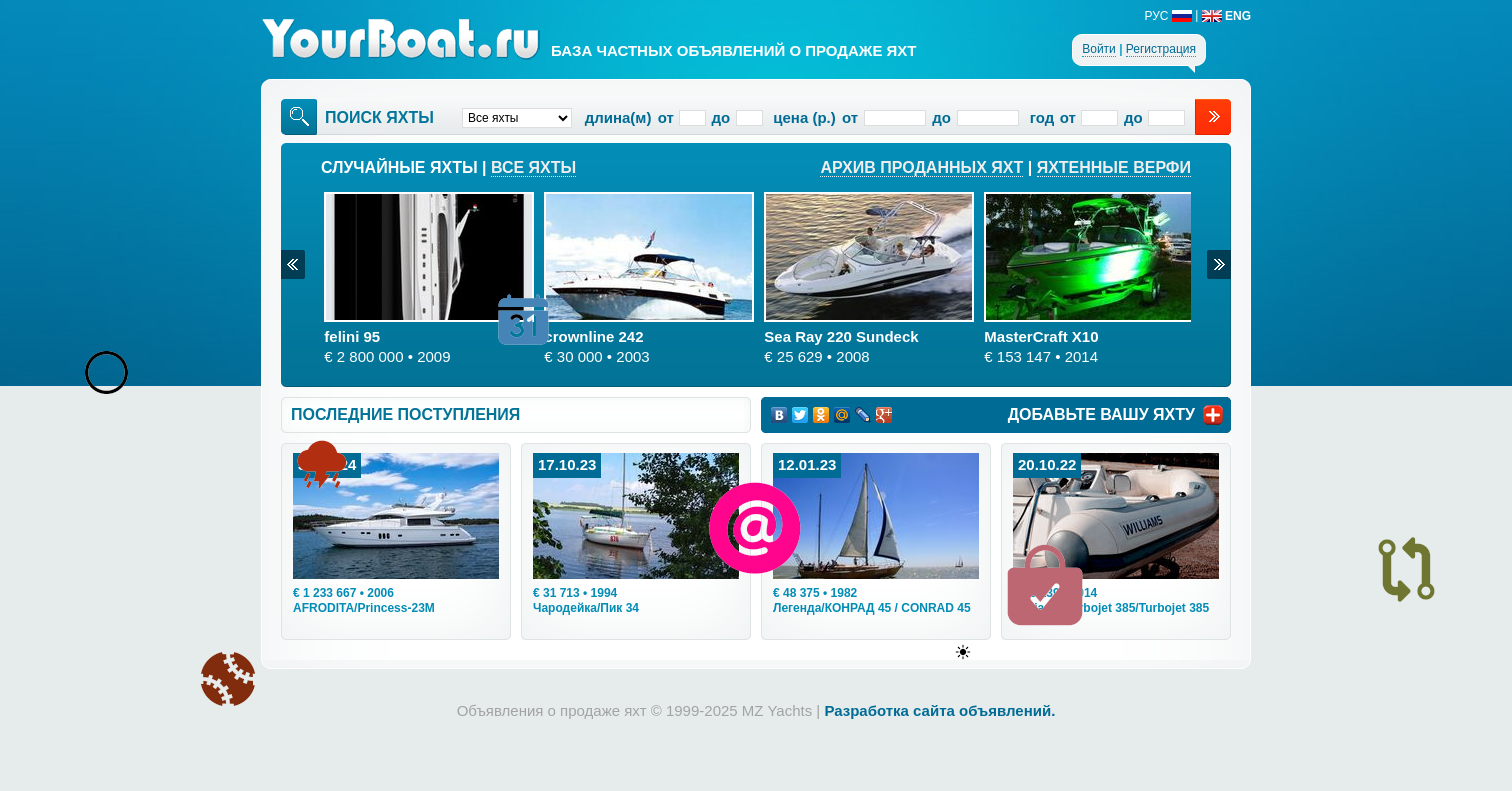  What do you see at coordinates (1406, 569) in the screenshot?
I see `compare branches or commits in version control` at bounding box center [1406, 569].